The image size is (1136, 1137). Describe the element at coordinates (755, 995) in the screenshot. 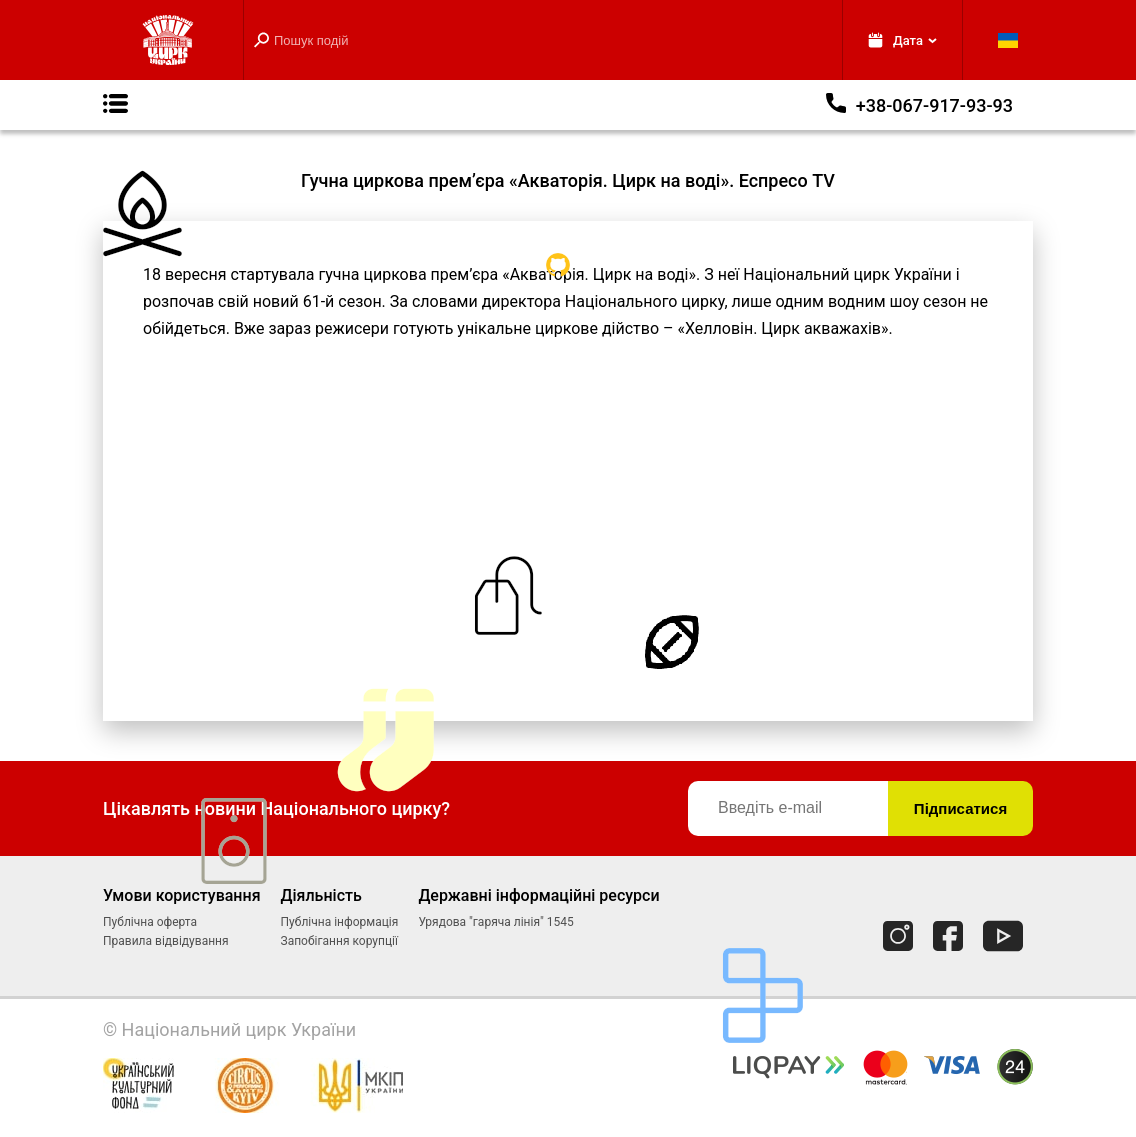

I see `open Replit coding environment` at that location.